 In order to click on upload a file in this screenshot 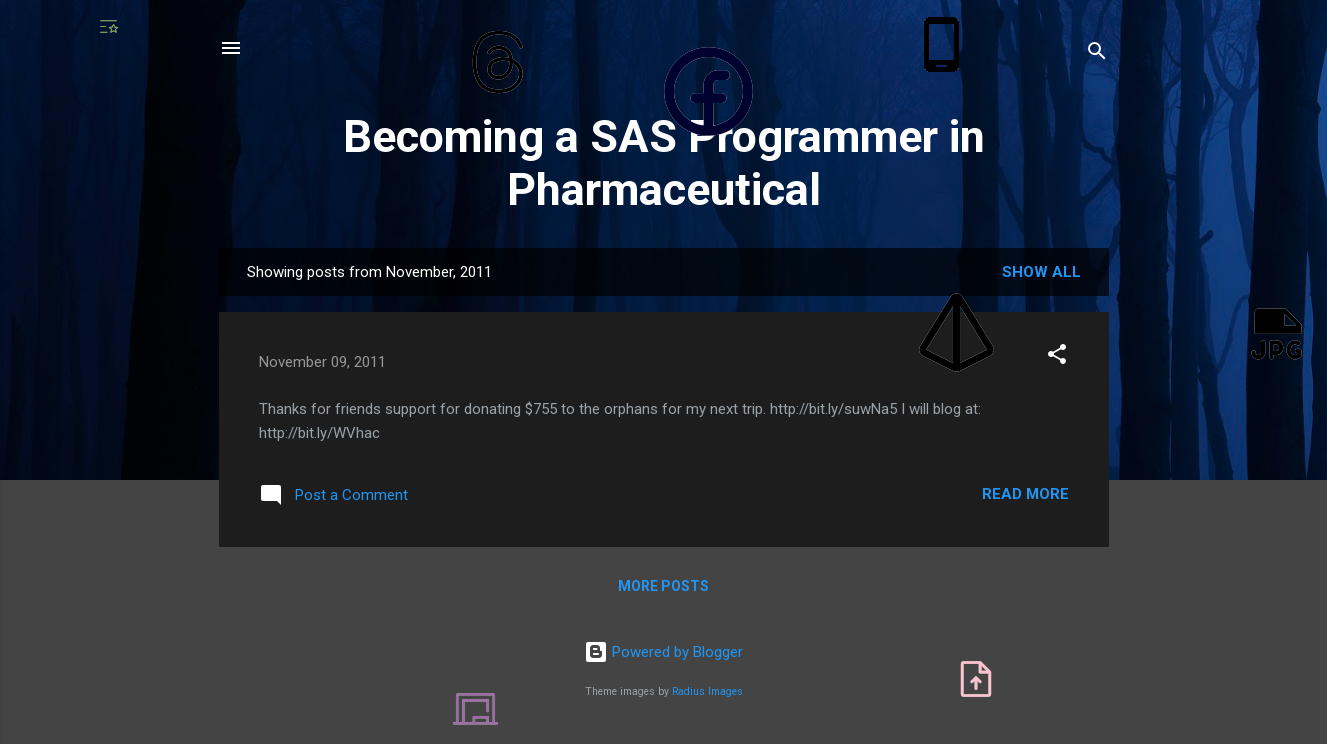, I will do `click(976, 679)`.